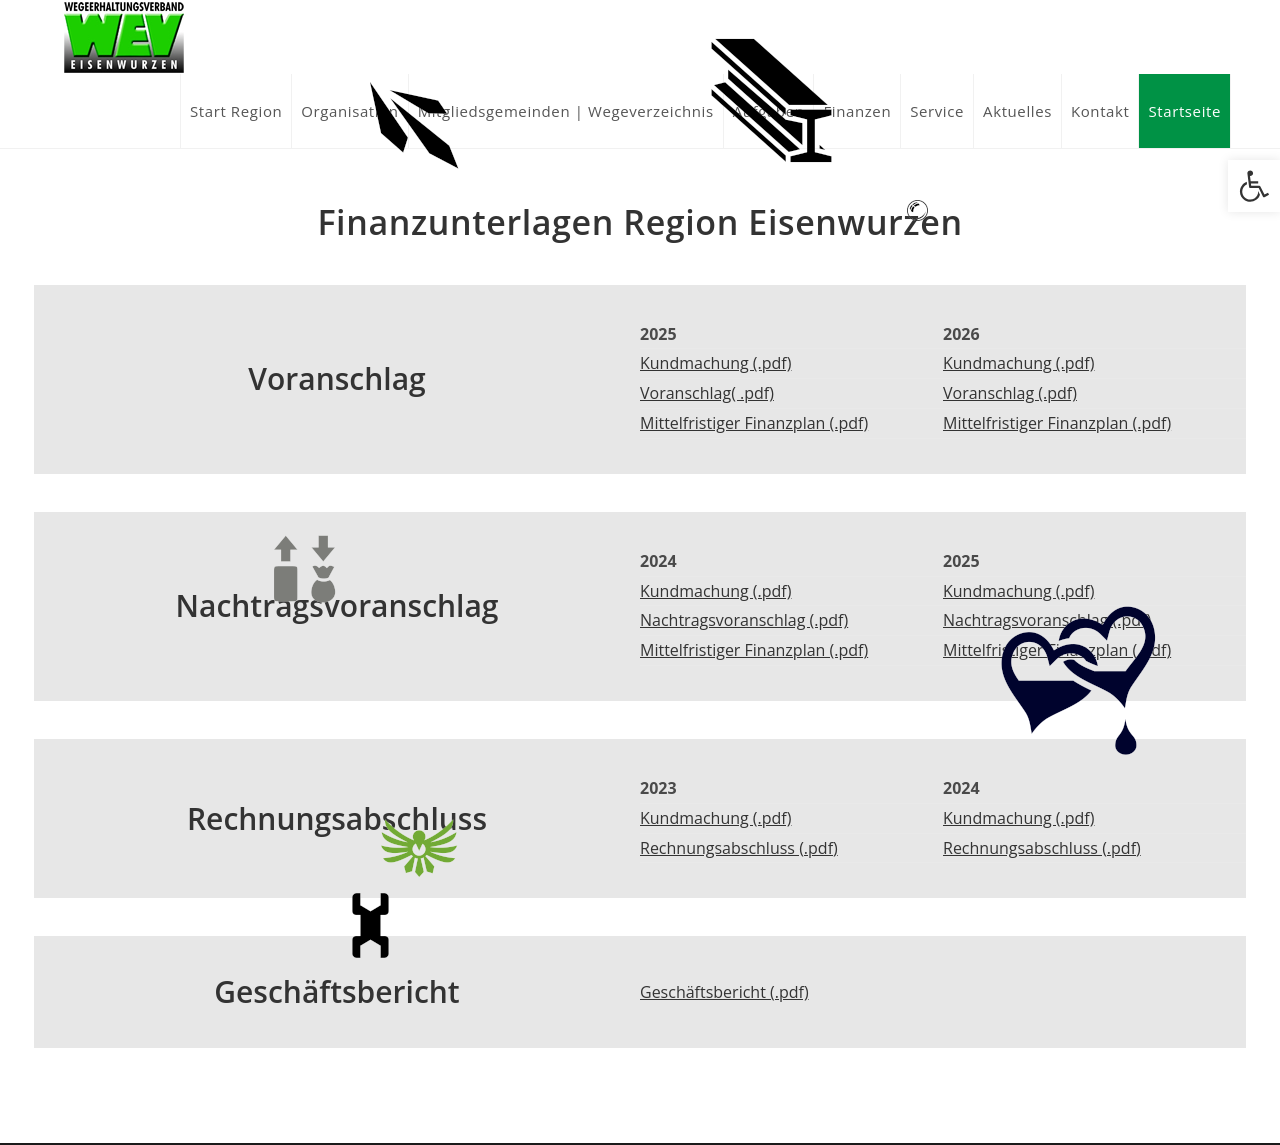 This screenshot has height=1145, width=1280. I want to click on transfer health or life points between characters, so click(1079, 677).